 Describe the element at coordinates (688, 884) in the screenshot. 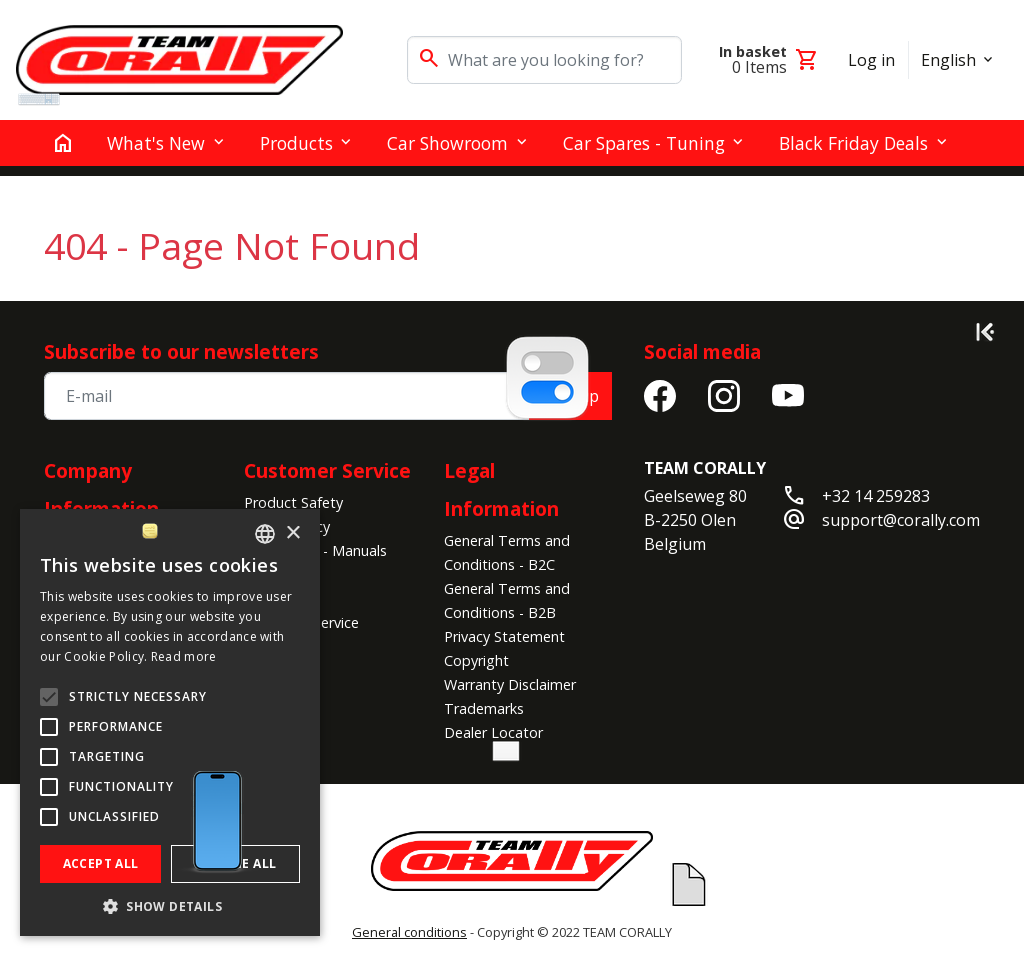

I see `generic file in sidebar navigation` at that location.